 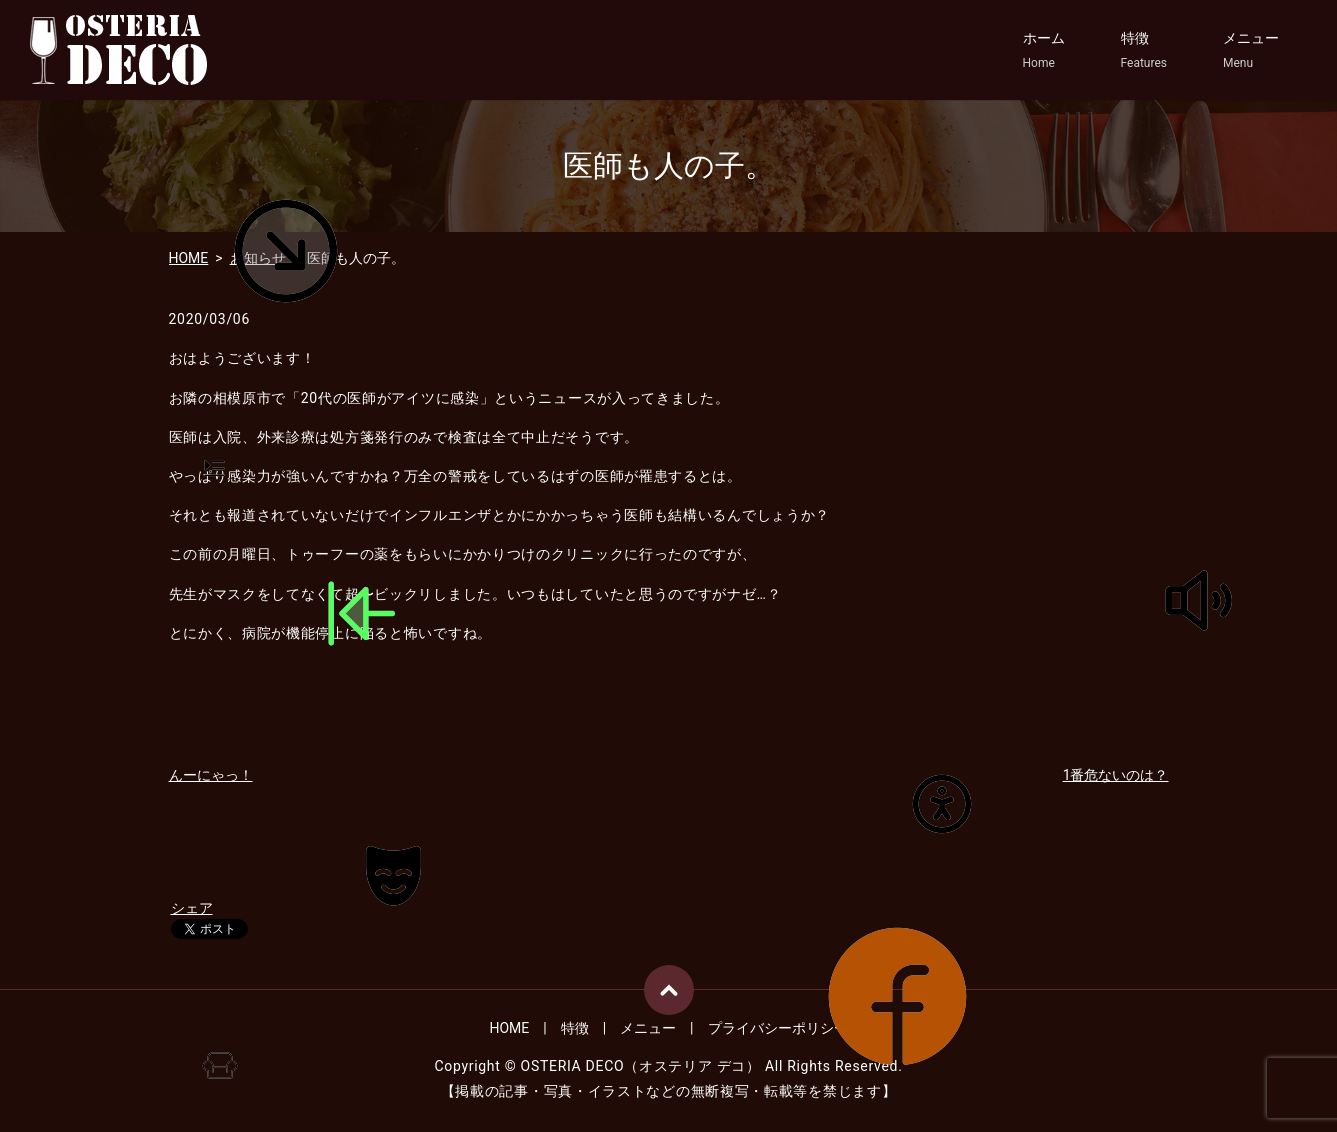 I want to click on indicates accessibility features are available, so click(x=942, y=804).